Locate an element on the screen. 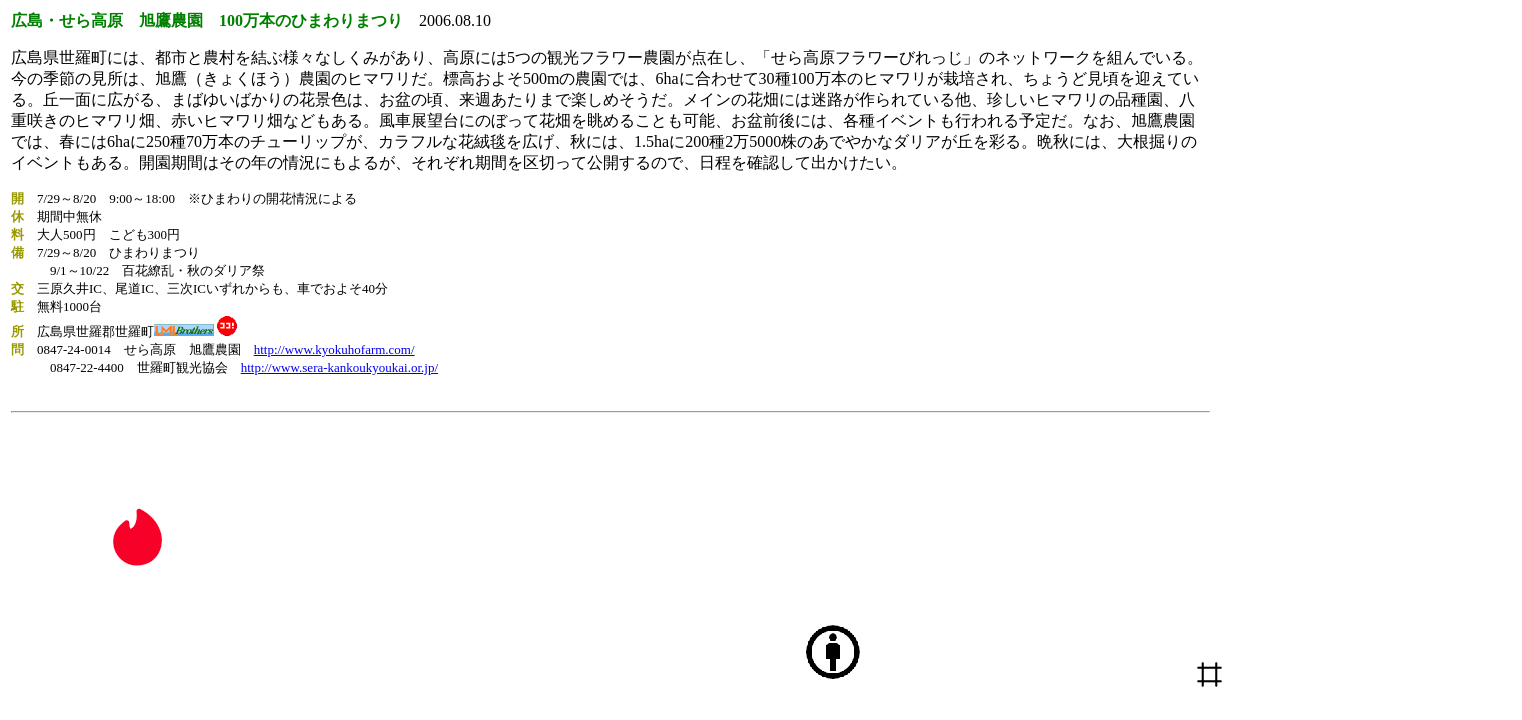  view attribution or credits information is located at coordinates (833, 652).